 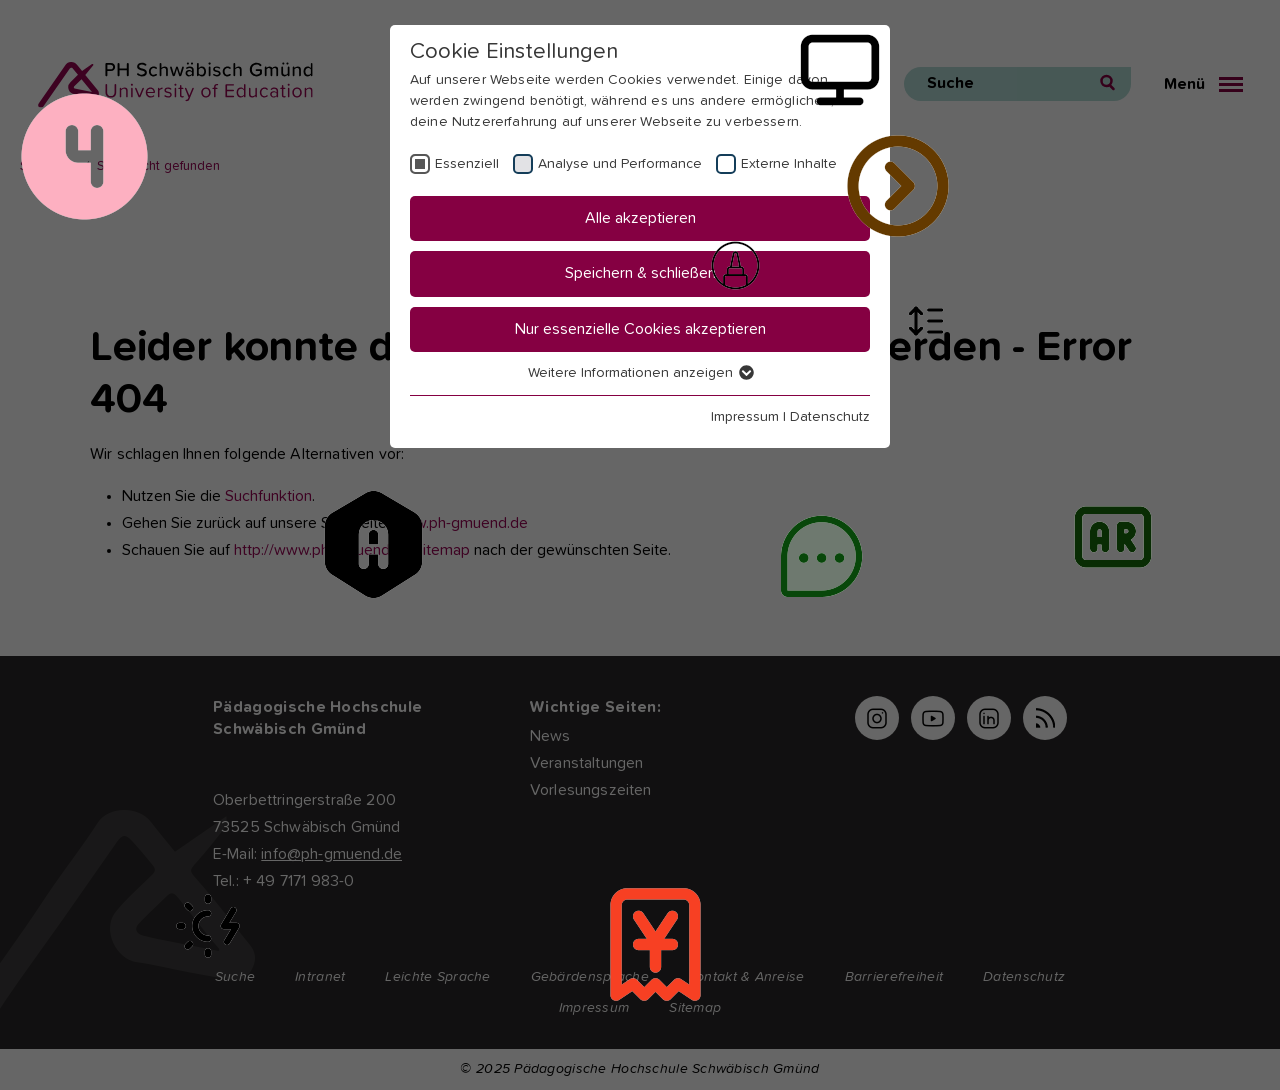 I want to click on indicates augmented reality feature available, so click(x=1113, y=537).